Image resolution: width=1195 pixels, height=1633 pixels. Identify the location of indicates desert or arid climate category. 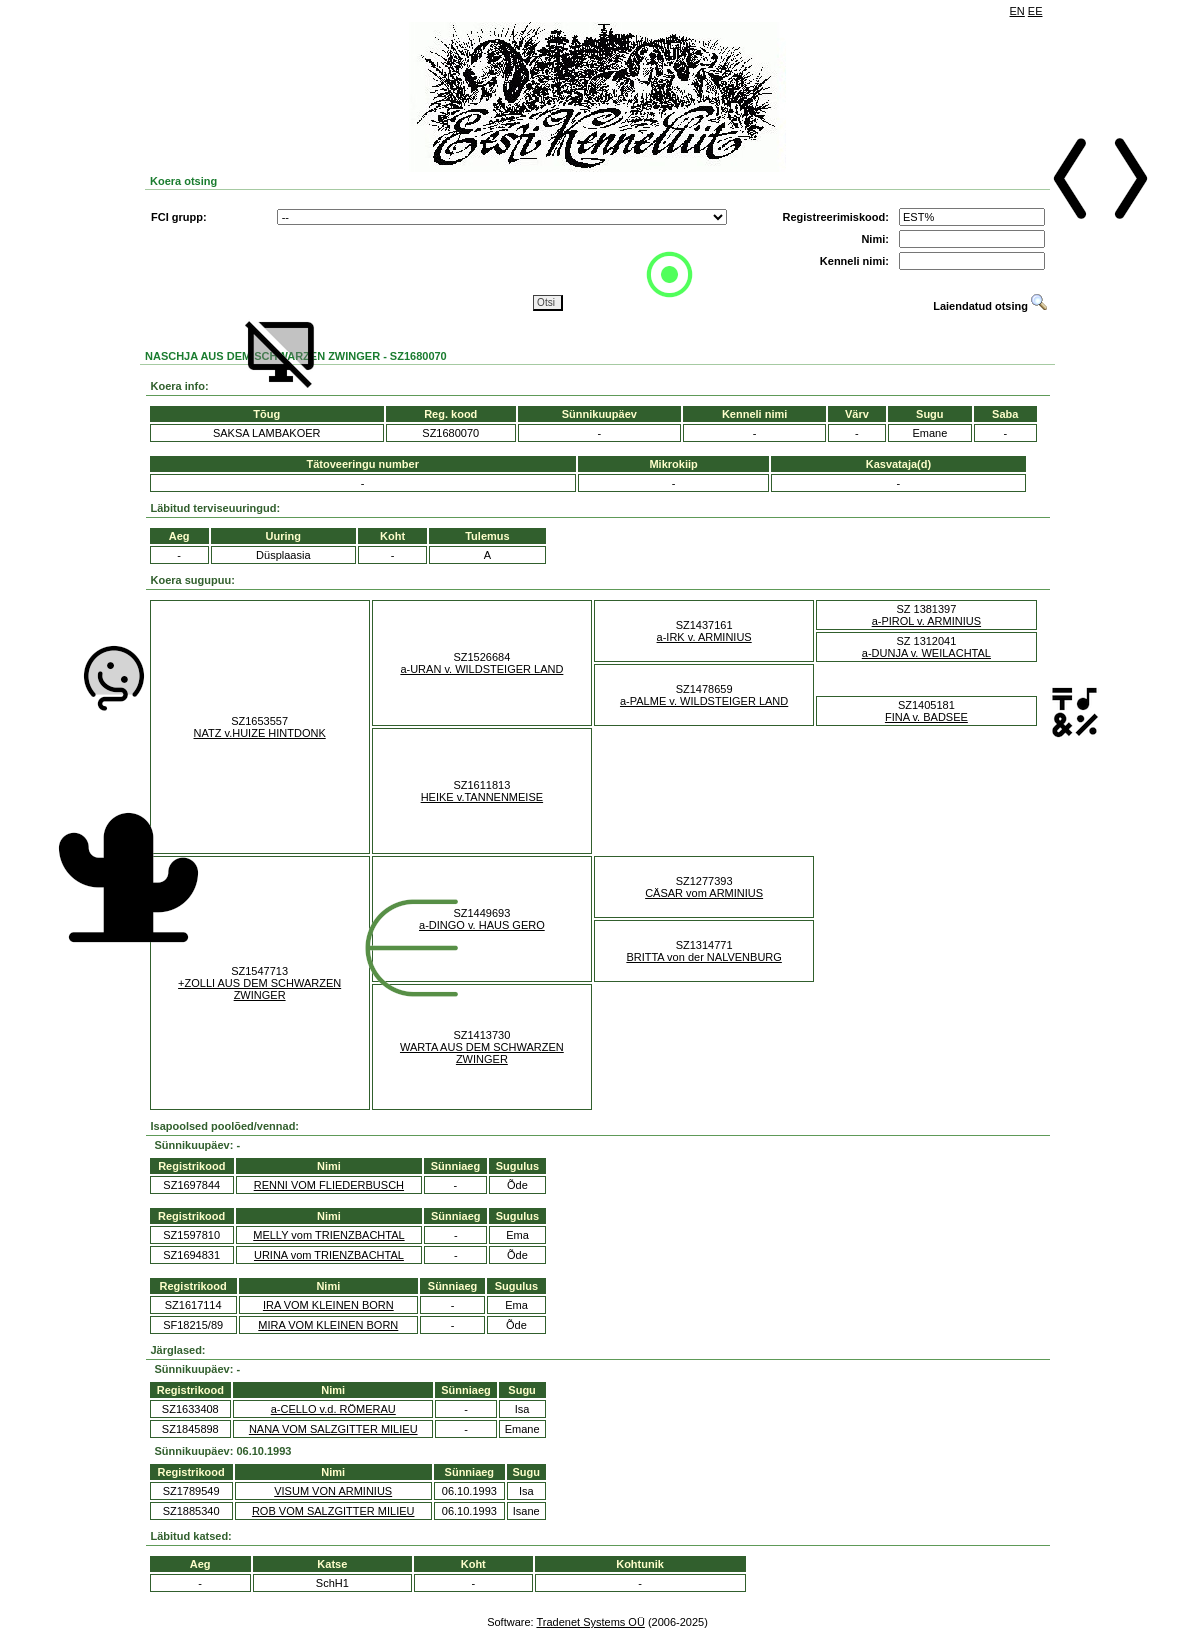
(128, 882).